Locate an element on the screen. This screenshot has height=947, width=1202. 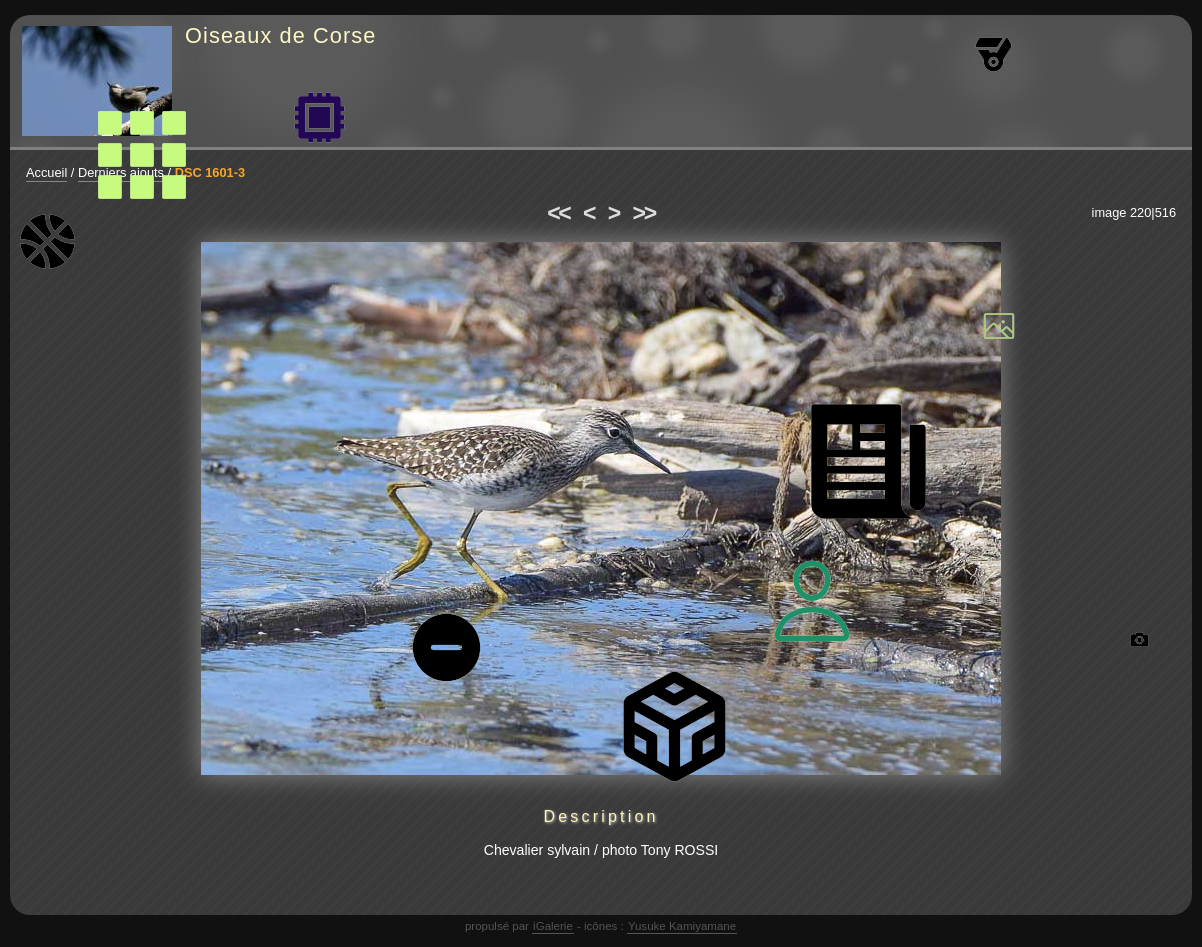
remove an item from a list is located at coordinates (446, 647).